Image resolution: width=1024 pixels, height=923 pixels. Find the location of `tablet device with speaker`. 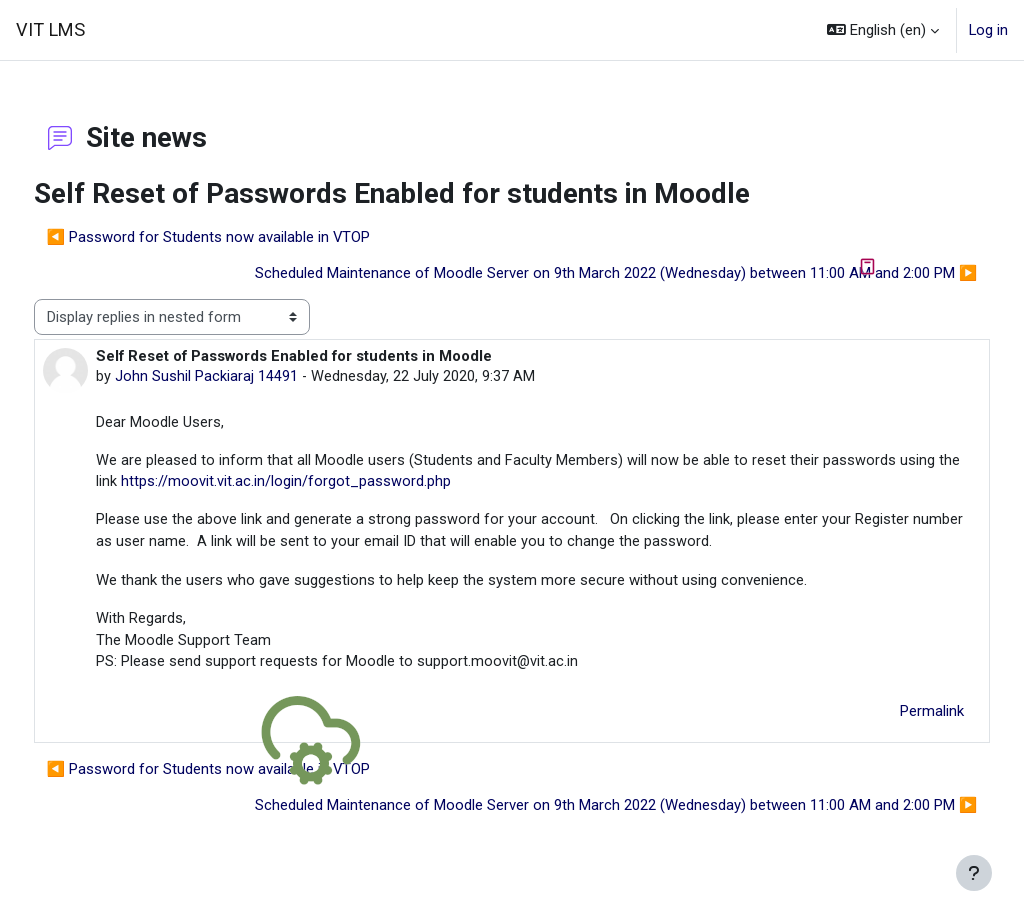

tablet device with speaker is located at coordinates (867, 266).